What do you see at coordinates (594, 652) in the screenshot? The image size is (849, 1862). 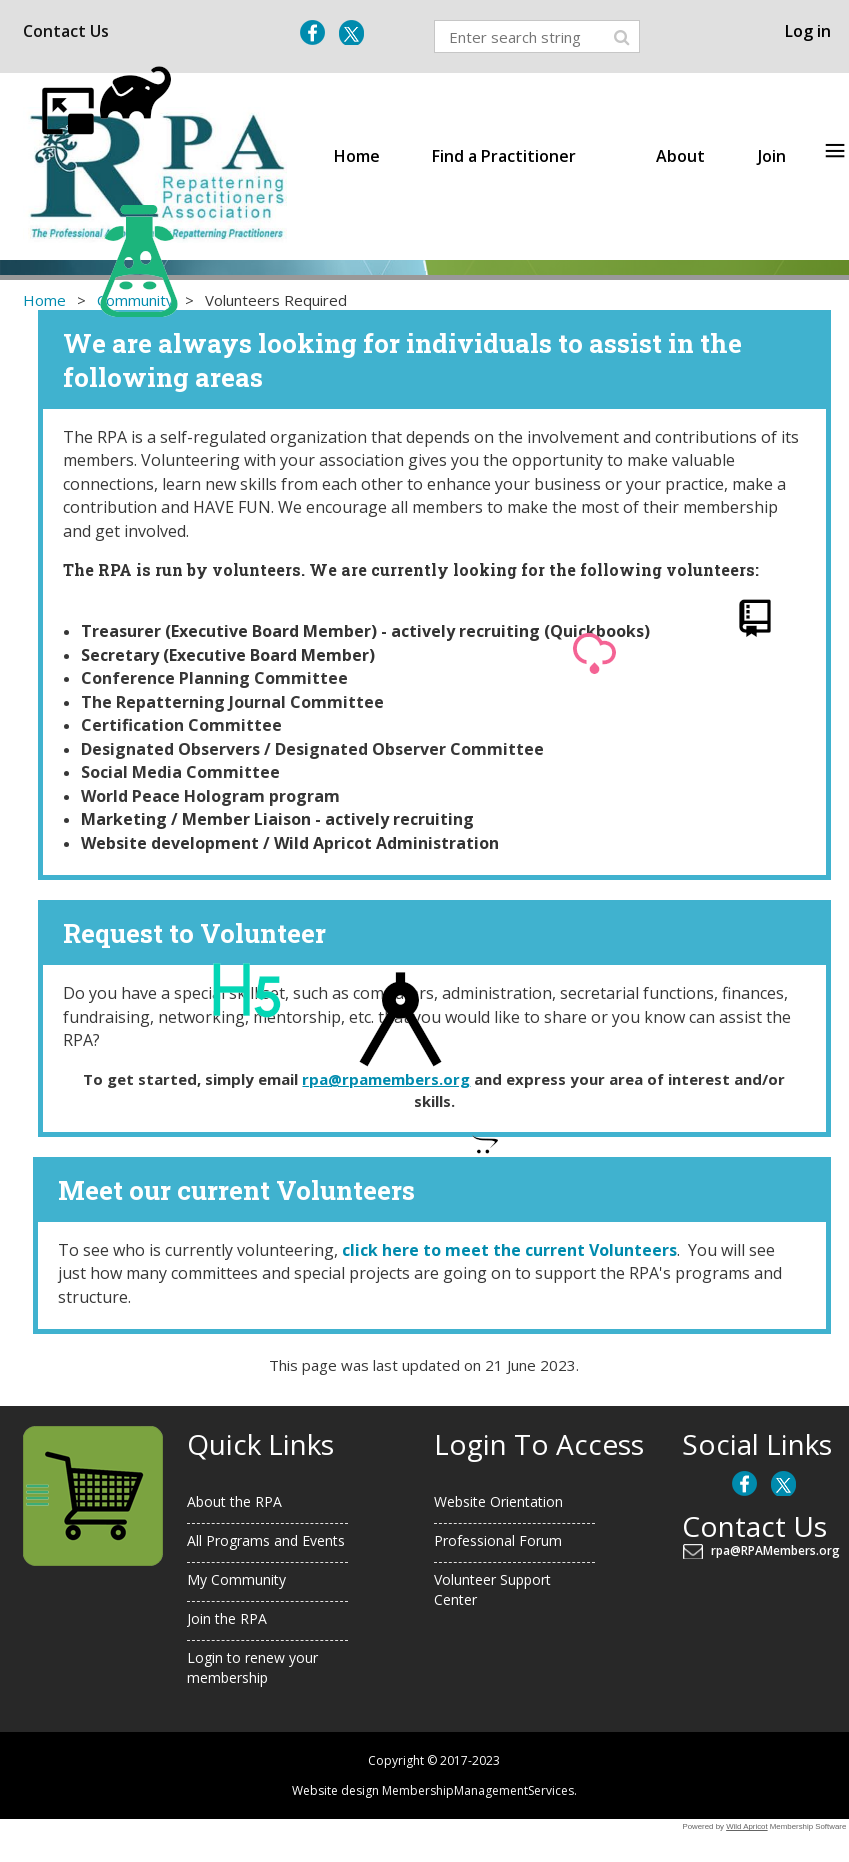 I see `indicates rainy weather conditions` at bounding box center [594, 652].